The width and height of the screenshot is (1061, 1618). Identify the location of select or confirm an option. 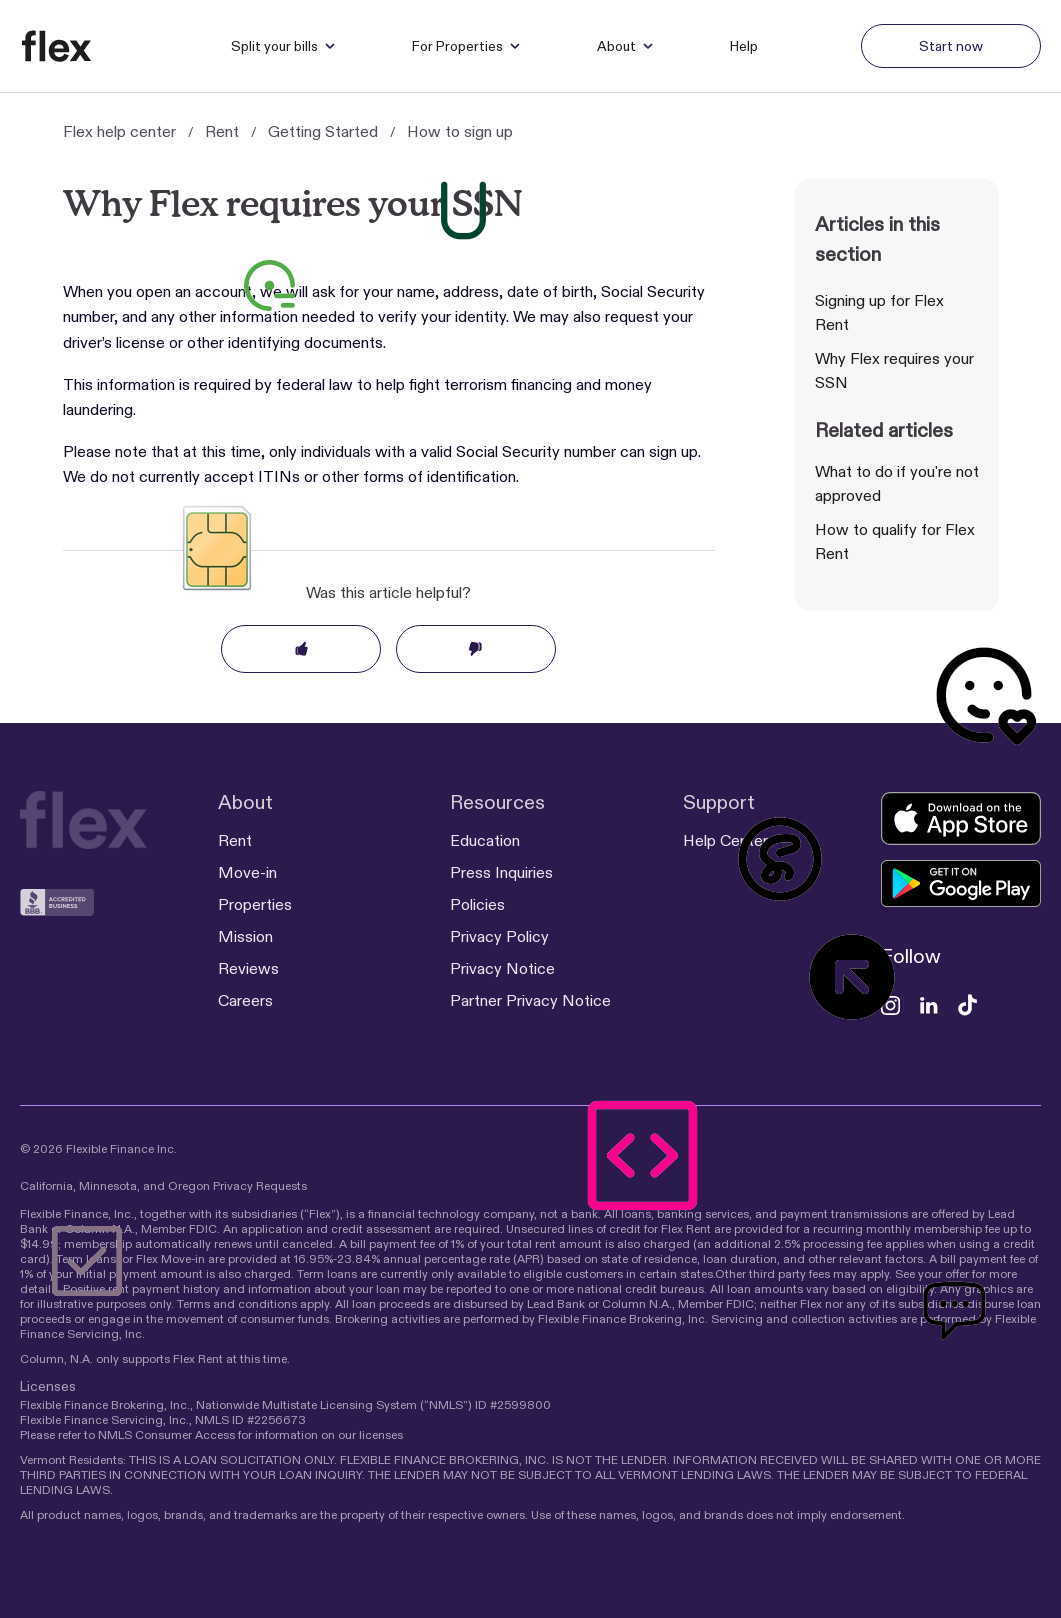
(87, 1261).